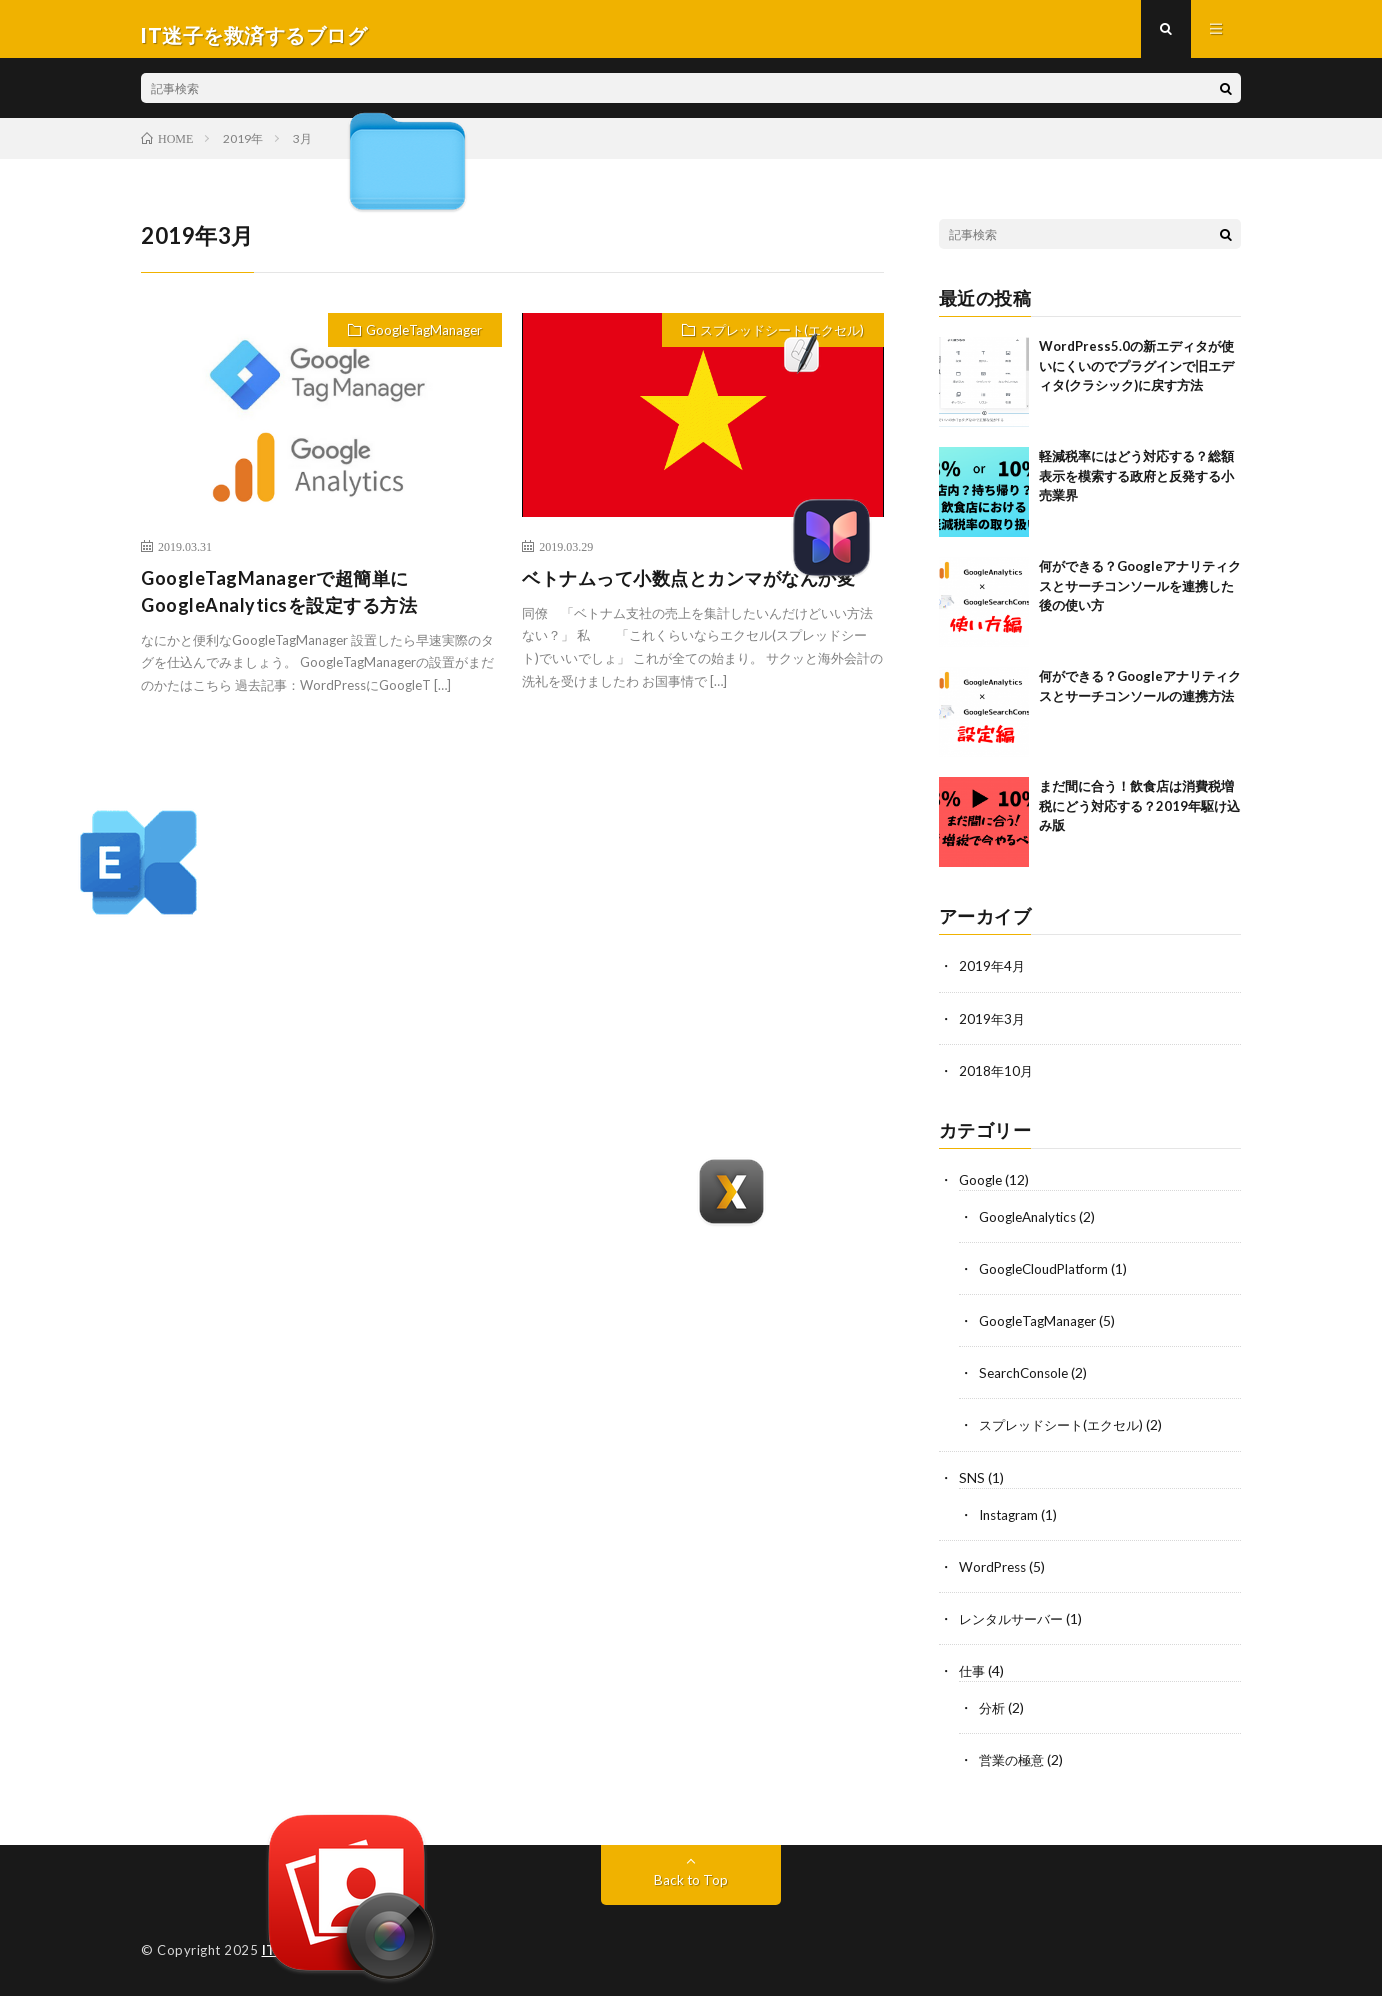 The width and height of the screenshot is (1382, 2005). What do you see at coordinates (831, 537) in the screenshot?
I see `open the journal app` at bounding box center [831, 537].